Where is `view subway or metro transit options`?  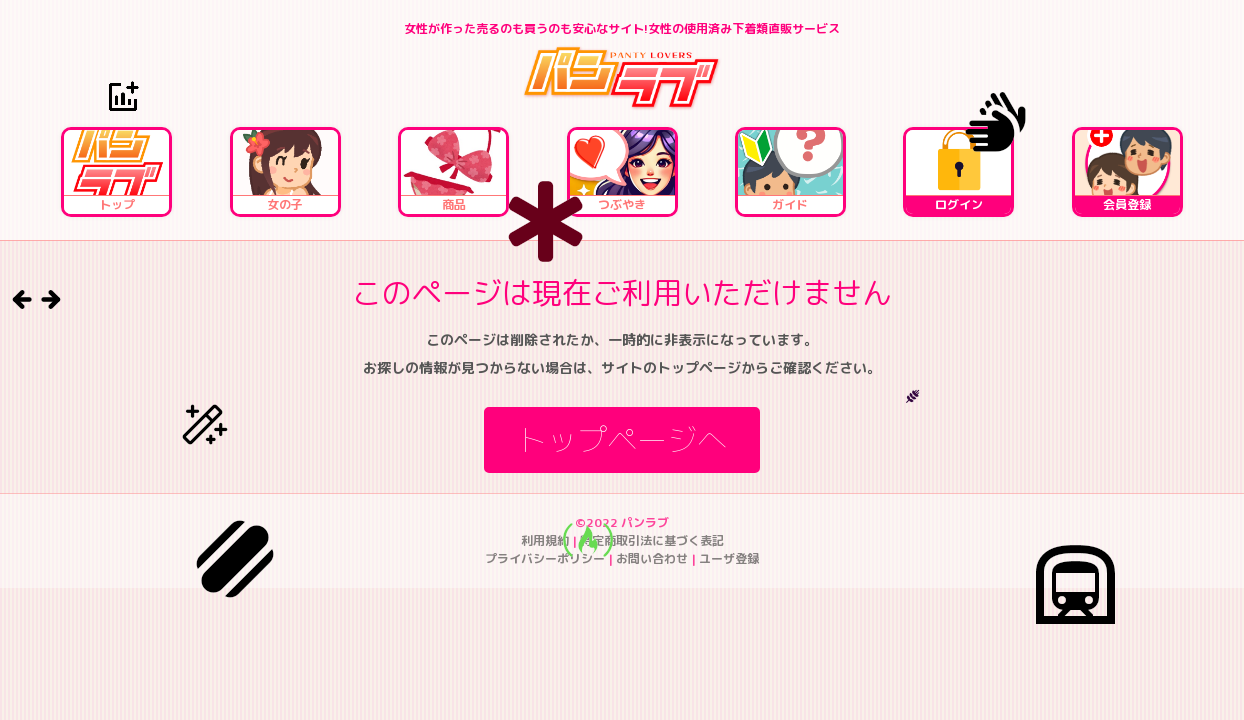
view subway or metro transit options is located at coordinates (1075, 584).